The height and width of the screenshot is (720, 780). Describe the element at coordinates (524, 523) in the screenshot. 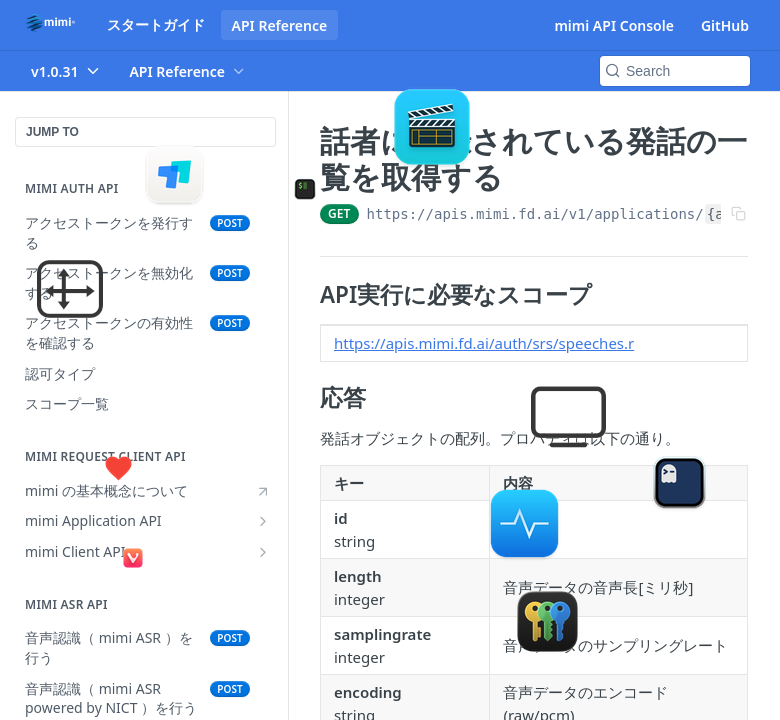

I see `open wxcas network statistics monitor` at that location.